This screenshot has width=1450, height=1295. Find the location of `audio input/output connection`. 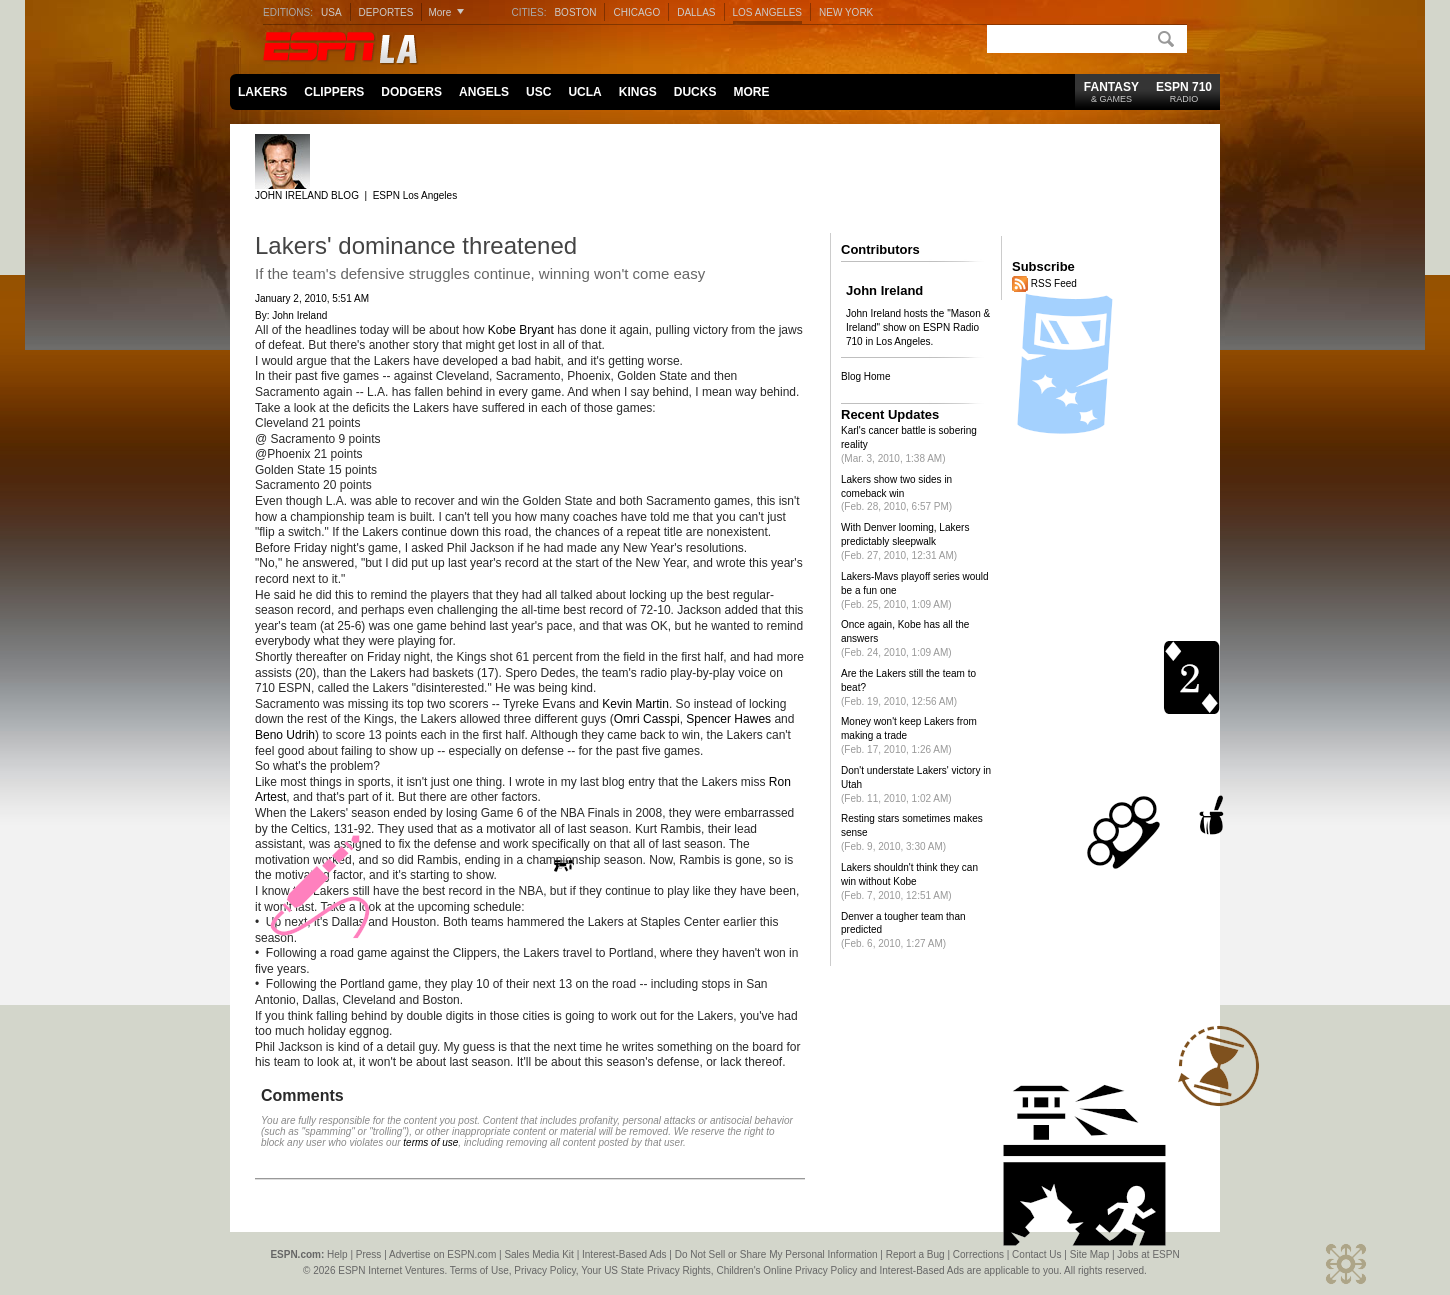

audio input/output connection is located at coordinates (320, 886).